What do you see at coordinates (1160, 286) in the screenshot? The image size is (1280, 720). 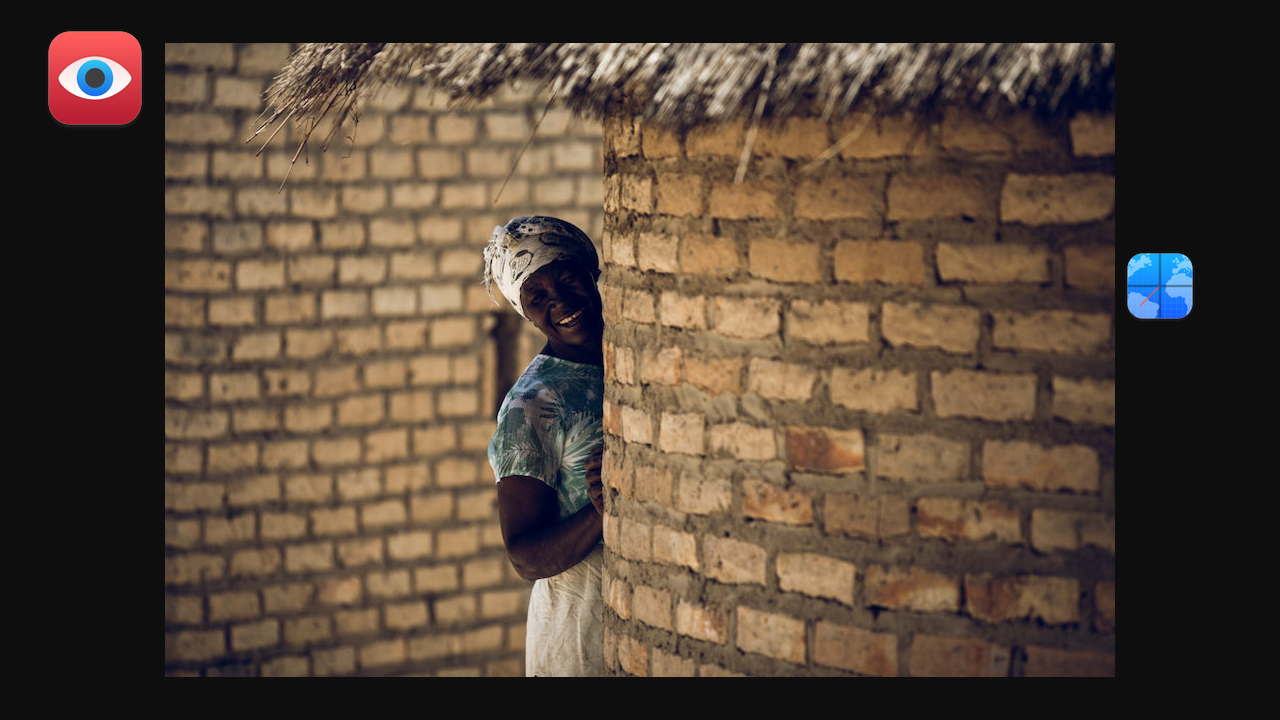 I see `open nmap network scanning application` at bounding box center [1160, 286].